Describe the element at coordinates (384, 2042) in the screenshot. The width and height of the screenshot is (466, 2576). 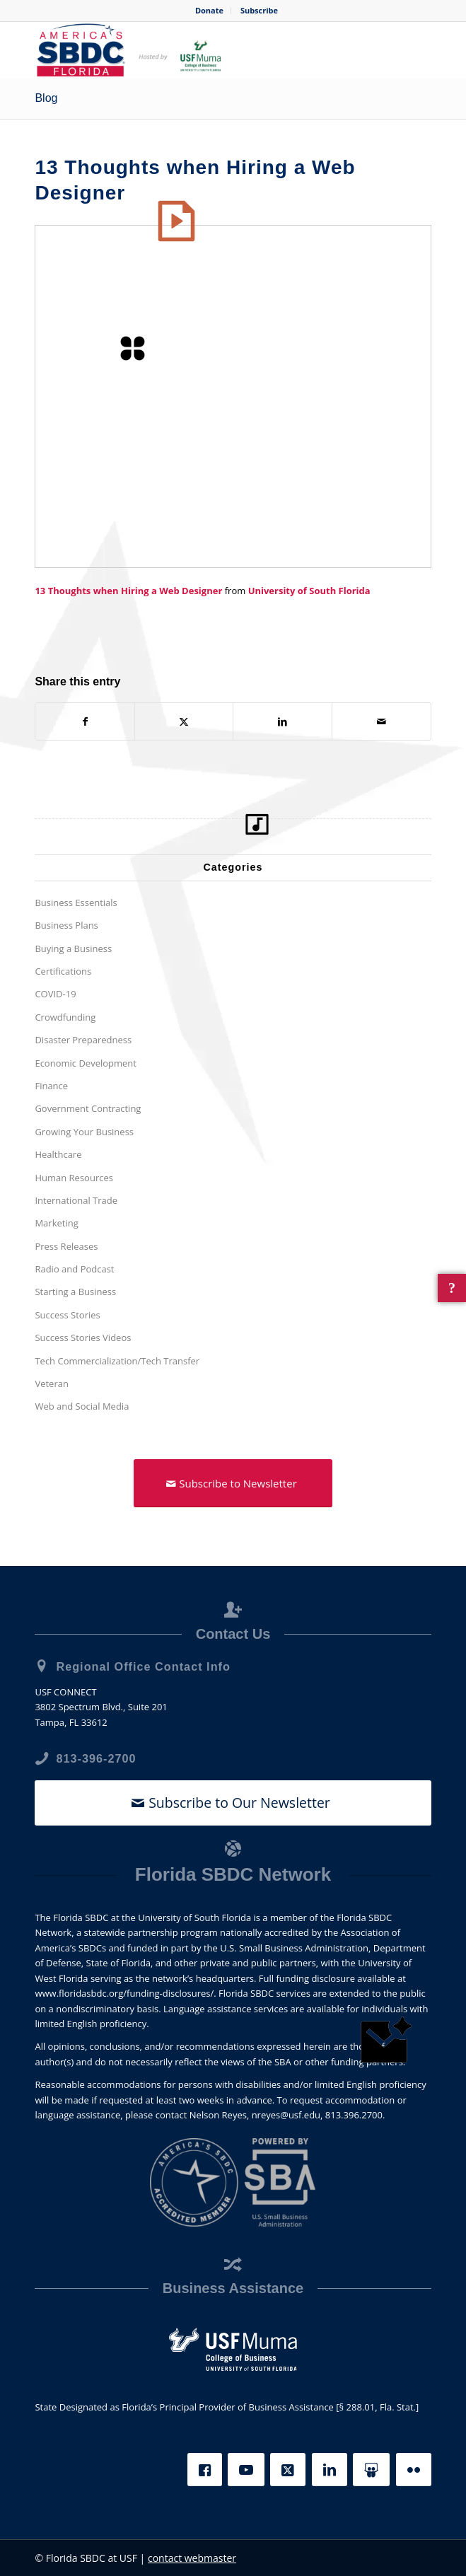
I see `access AI-powered email features` at that location.